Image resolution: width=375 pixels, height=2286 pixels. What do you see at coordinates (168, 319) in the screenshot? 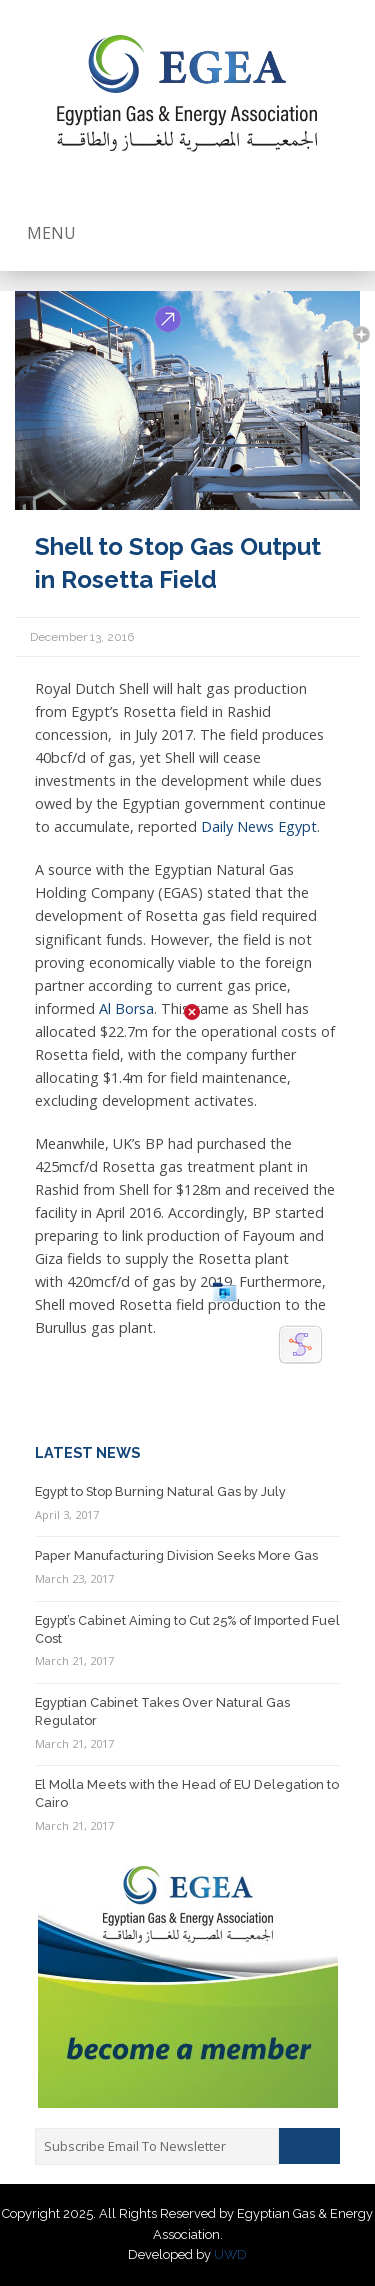
I see `indicates a symbolic link or shortcut to another file` at bounding box center [168, 319].